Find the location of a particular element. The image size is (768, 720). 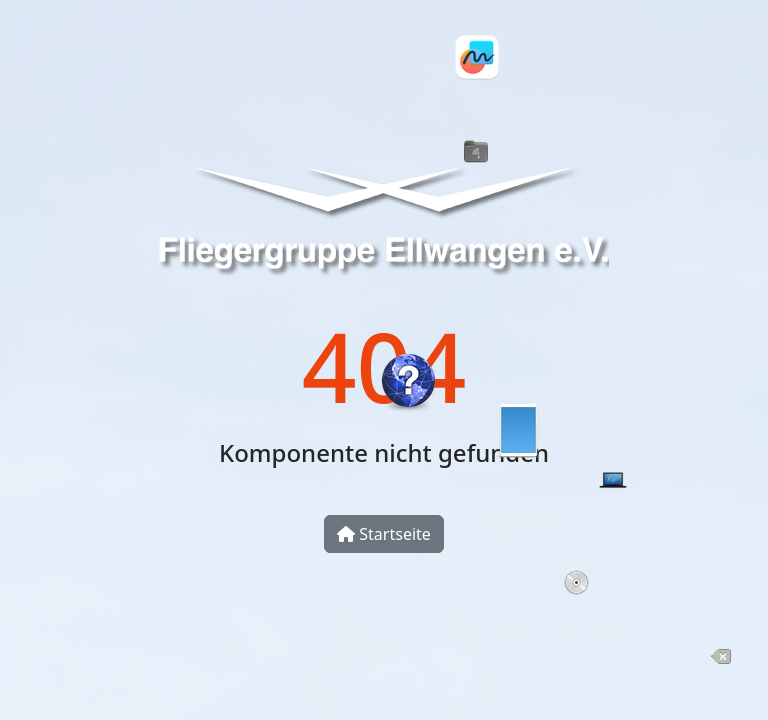

indicates a connected iPad Air device is located at coordinates (518, 430).